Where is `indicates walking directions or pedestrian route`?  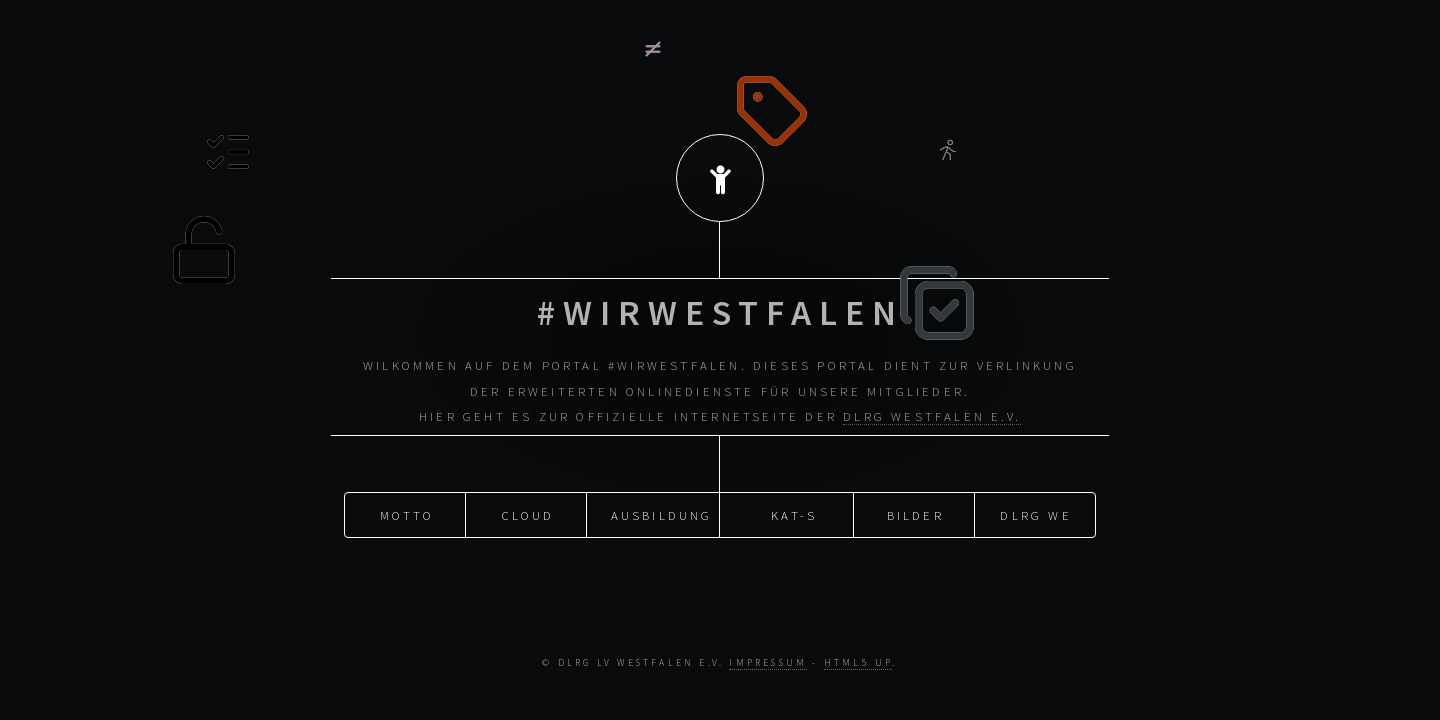
indicates walking directions or pedestrian route is located at coordinates (948, 150).